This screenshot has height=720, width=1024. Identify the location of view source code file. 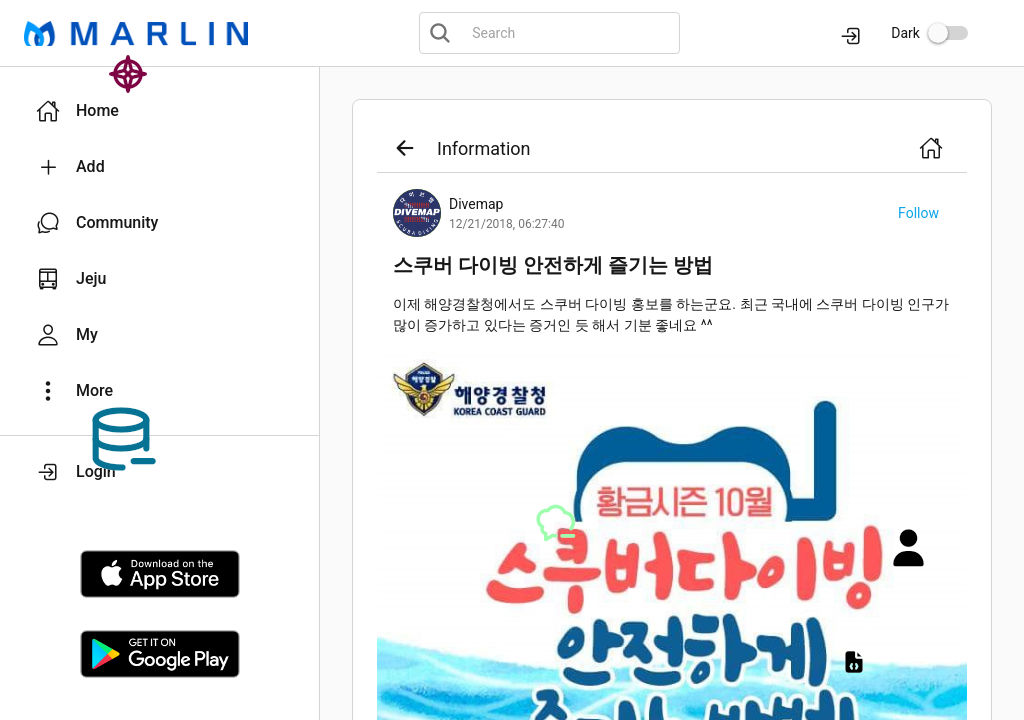
(854, 662).